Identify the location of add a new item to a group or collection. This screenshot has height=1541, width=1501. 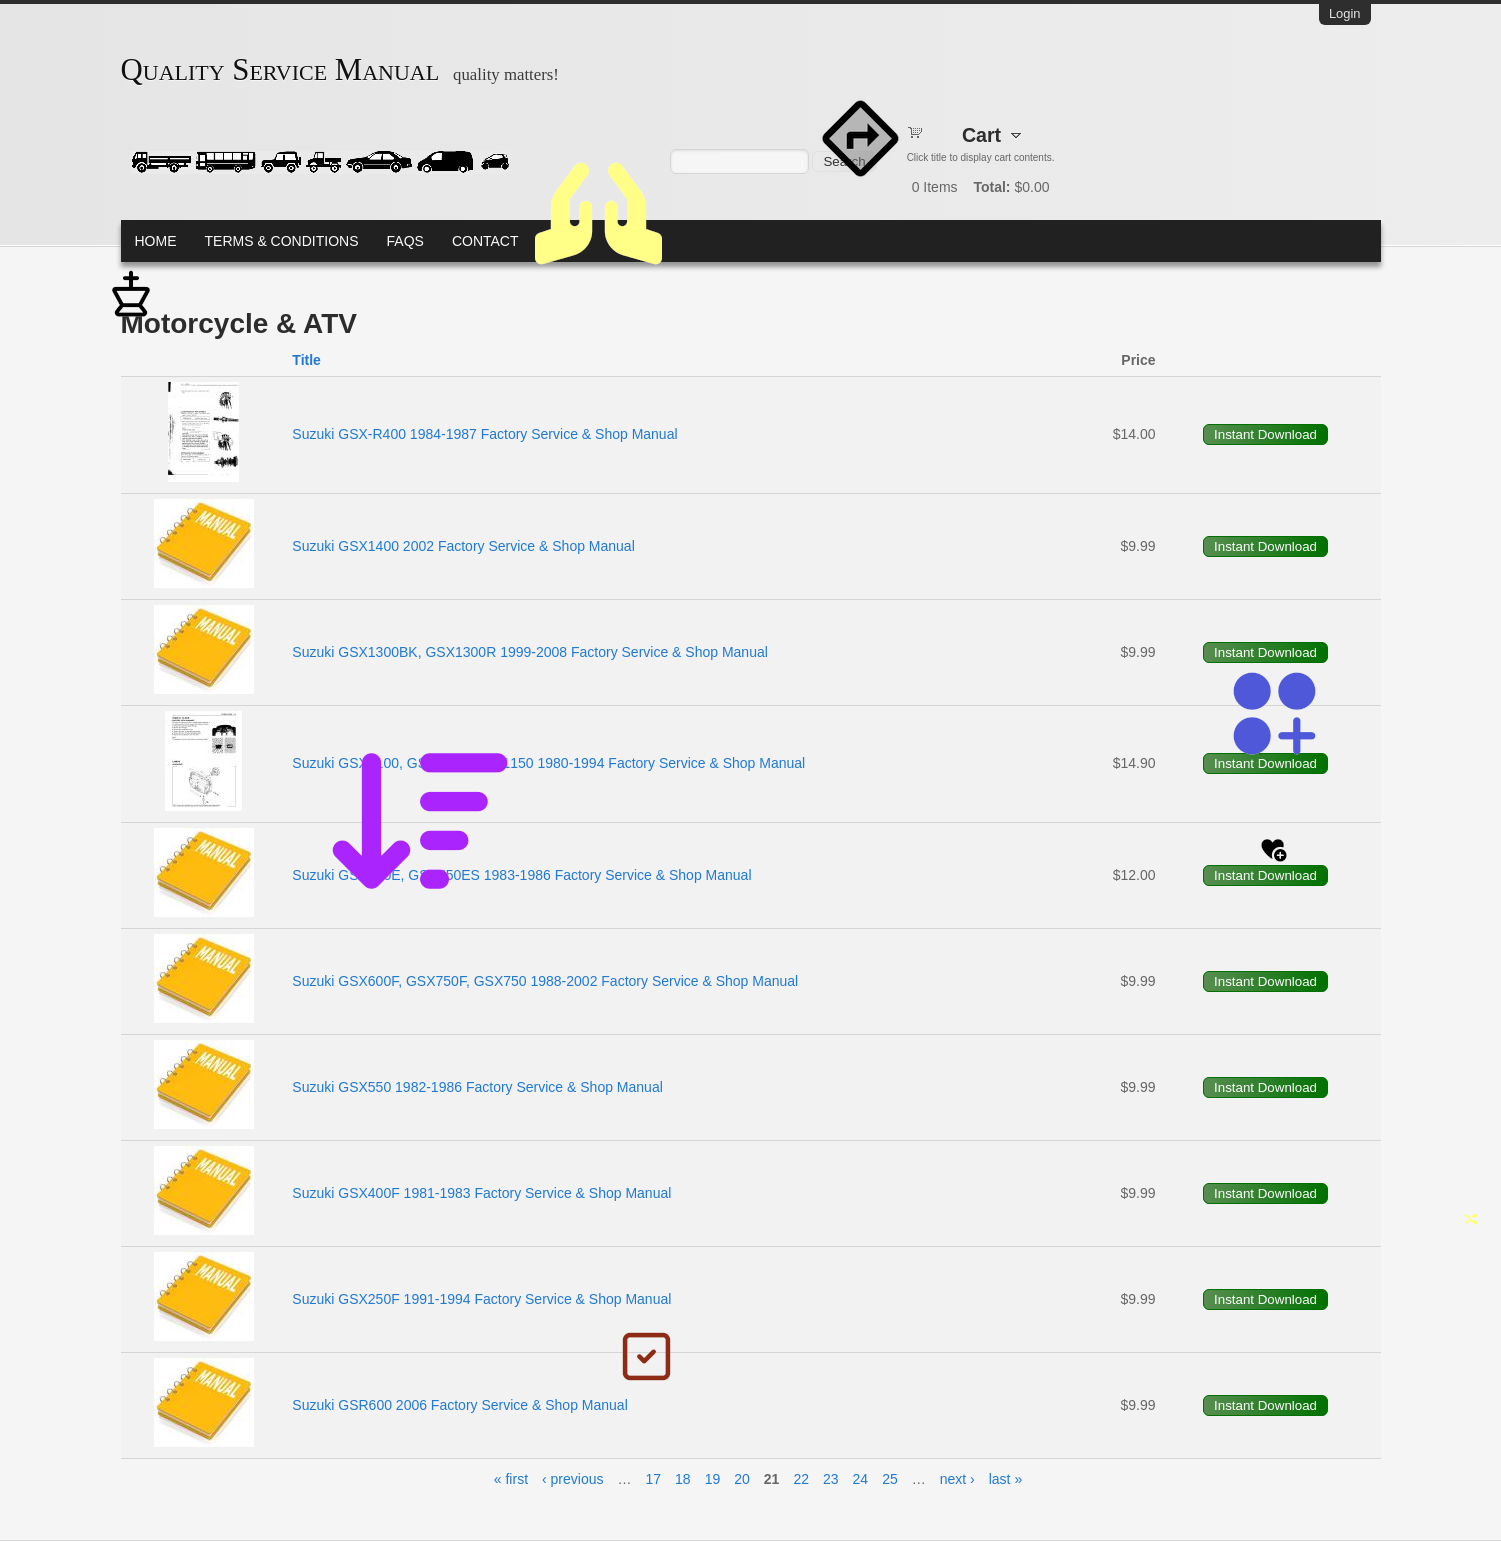
(1274, 713).